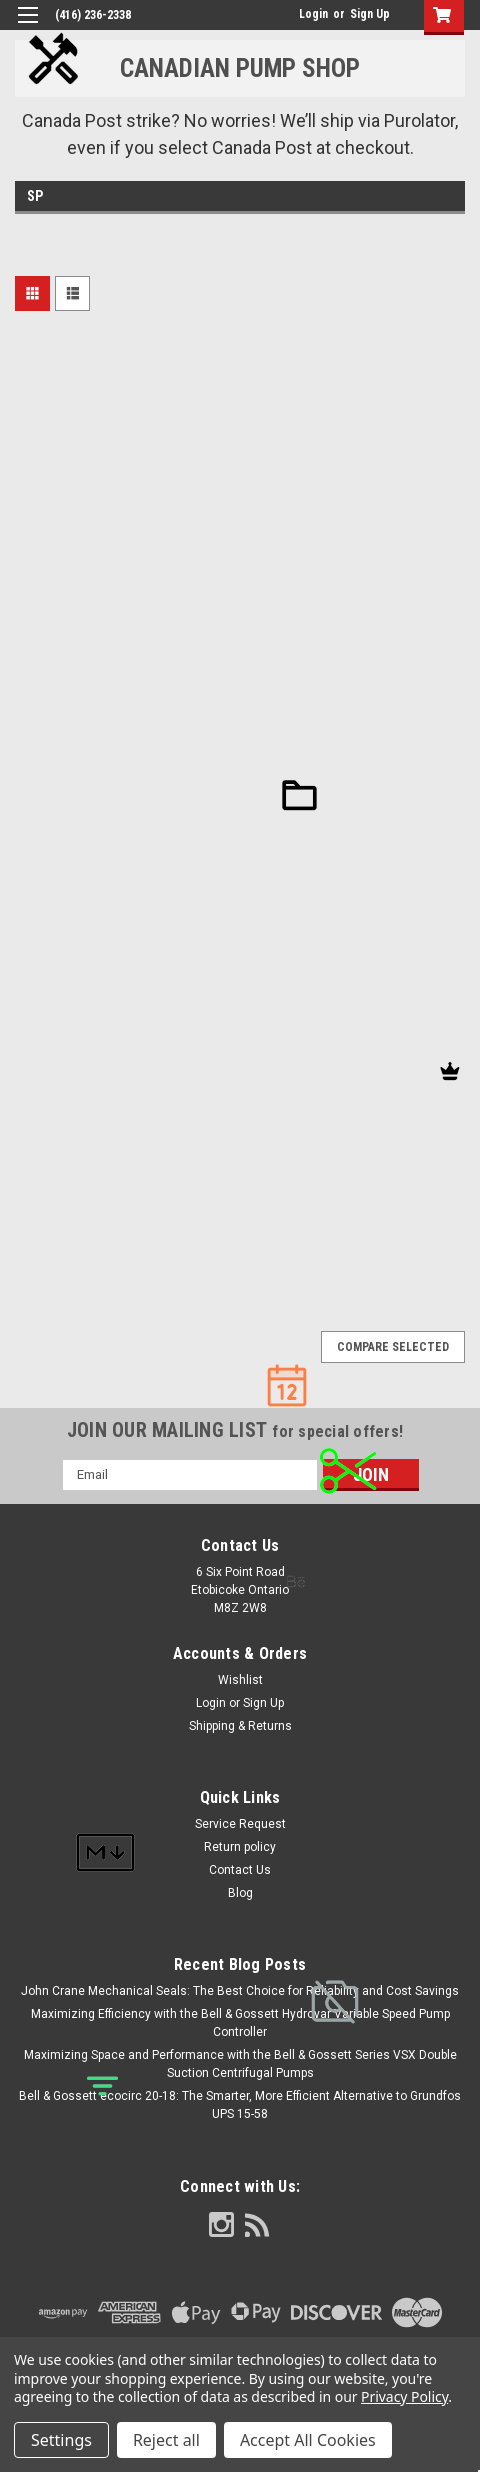 Image resolution: width=480 pixels, height=2472 pixels. What do you see at coordinates (450, 1071) in the screenshot?
I see `indicates server owner status` at bounding box center [450, 1071].